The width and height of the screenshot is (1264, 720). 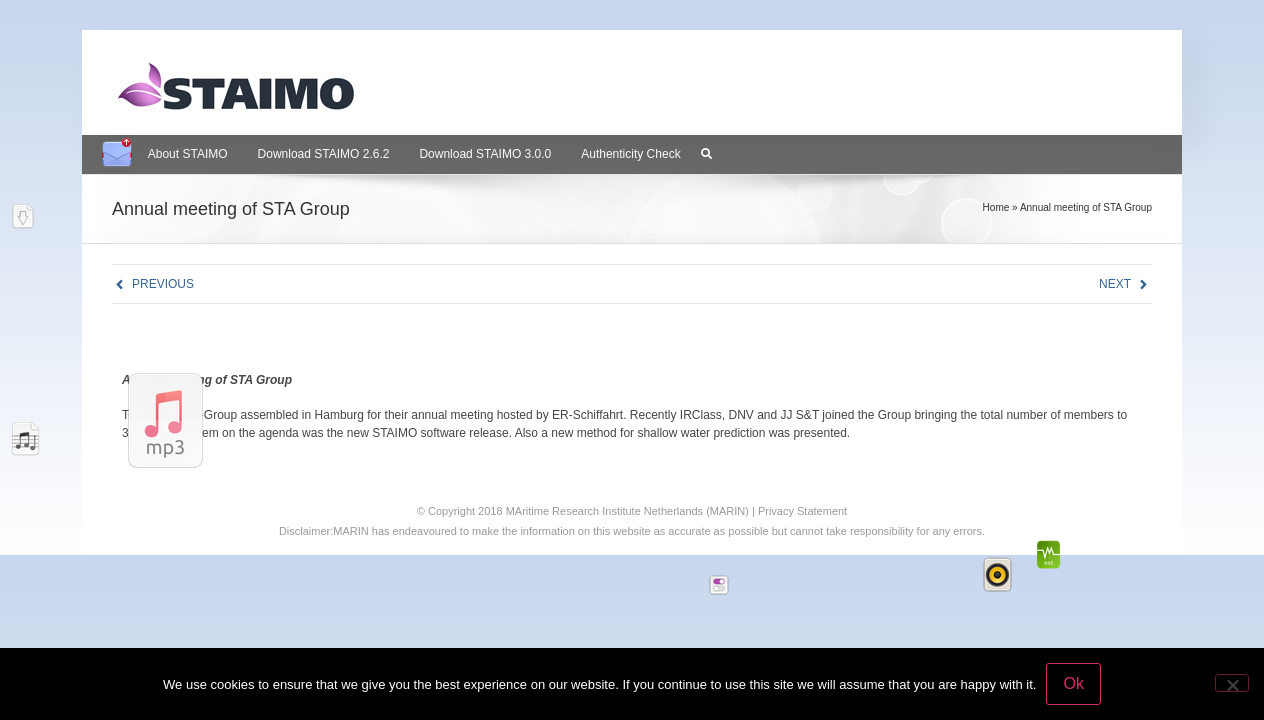 I want to click on open unity tweak tool settings, so click(x=719, y=585).